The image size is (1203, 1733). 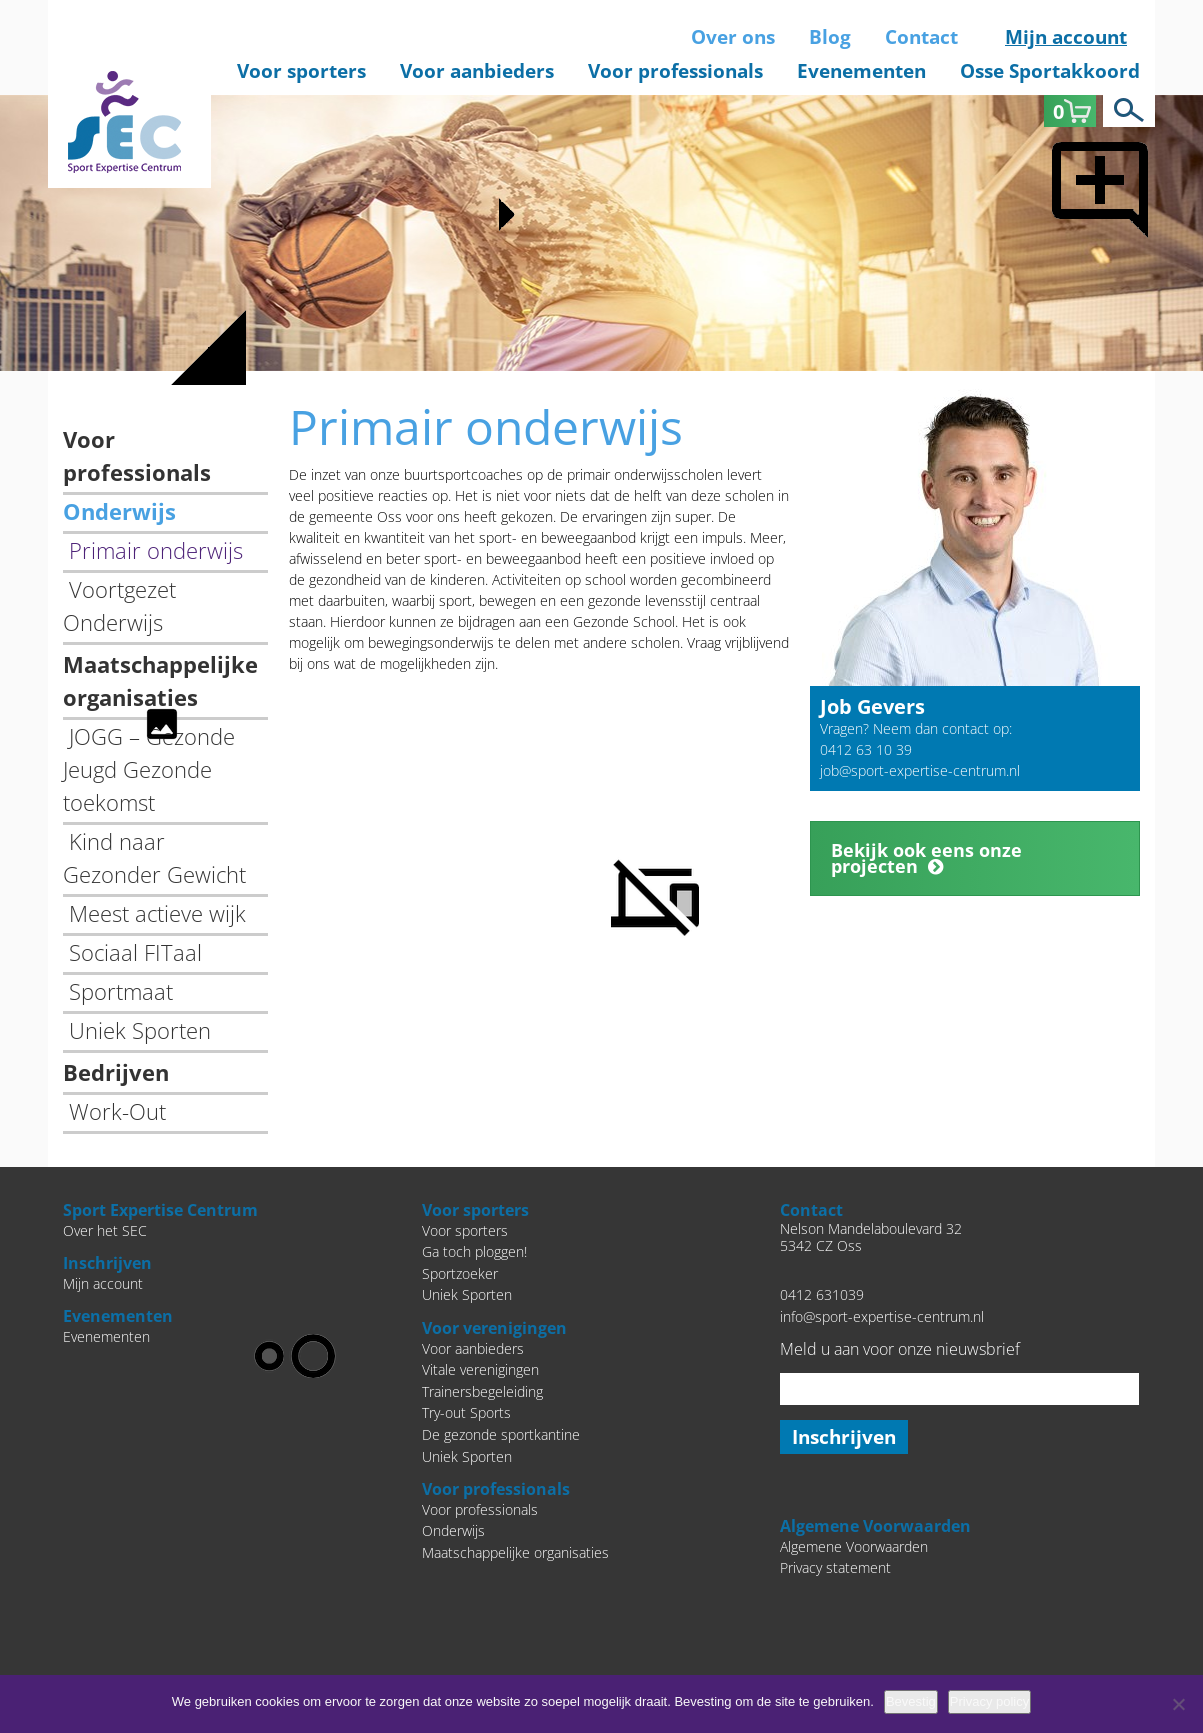 What do you see at coordinates (208, 347) in the screenshot?
I see `indicates full cellular signal strength` at bounding box center [208, 347].